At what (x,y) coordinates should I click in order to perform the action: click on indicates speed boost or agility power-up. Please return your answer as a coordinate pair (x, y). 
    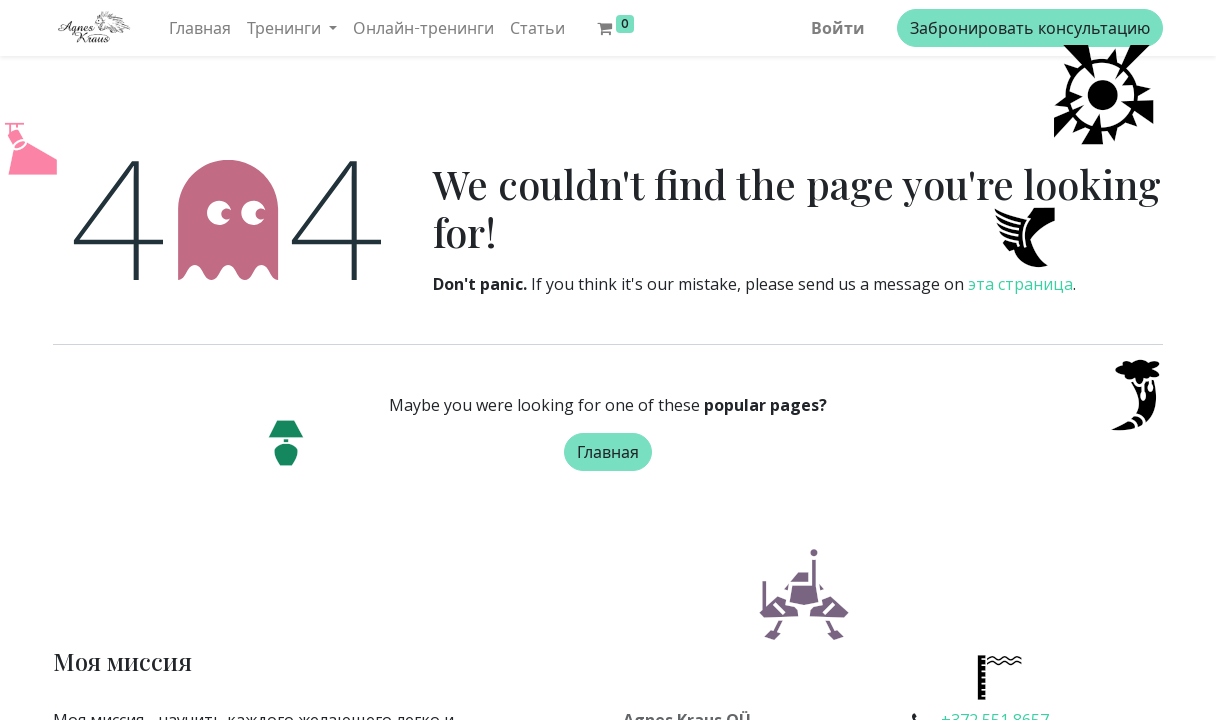
    Looking at the image, I should click on (1024, 237).